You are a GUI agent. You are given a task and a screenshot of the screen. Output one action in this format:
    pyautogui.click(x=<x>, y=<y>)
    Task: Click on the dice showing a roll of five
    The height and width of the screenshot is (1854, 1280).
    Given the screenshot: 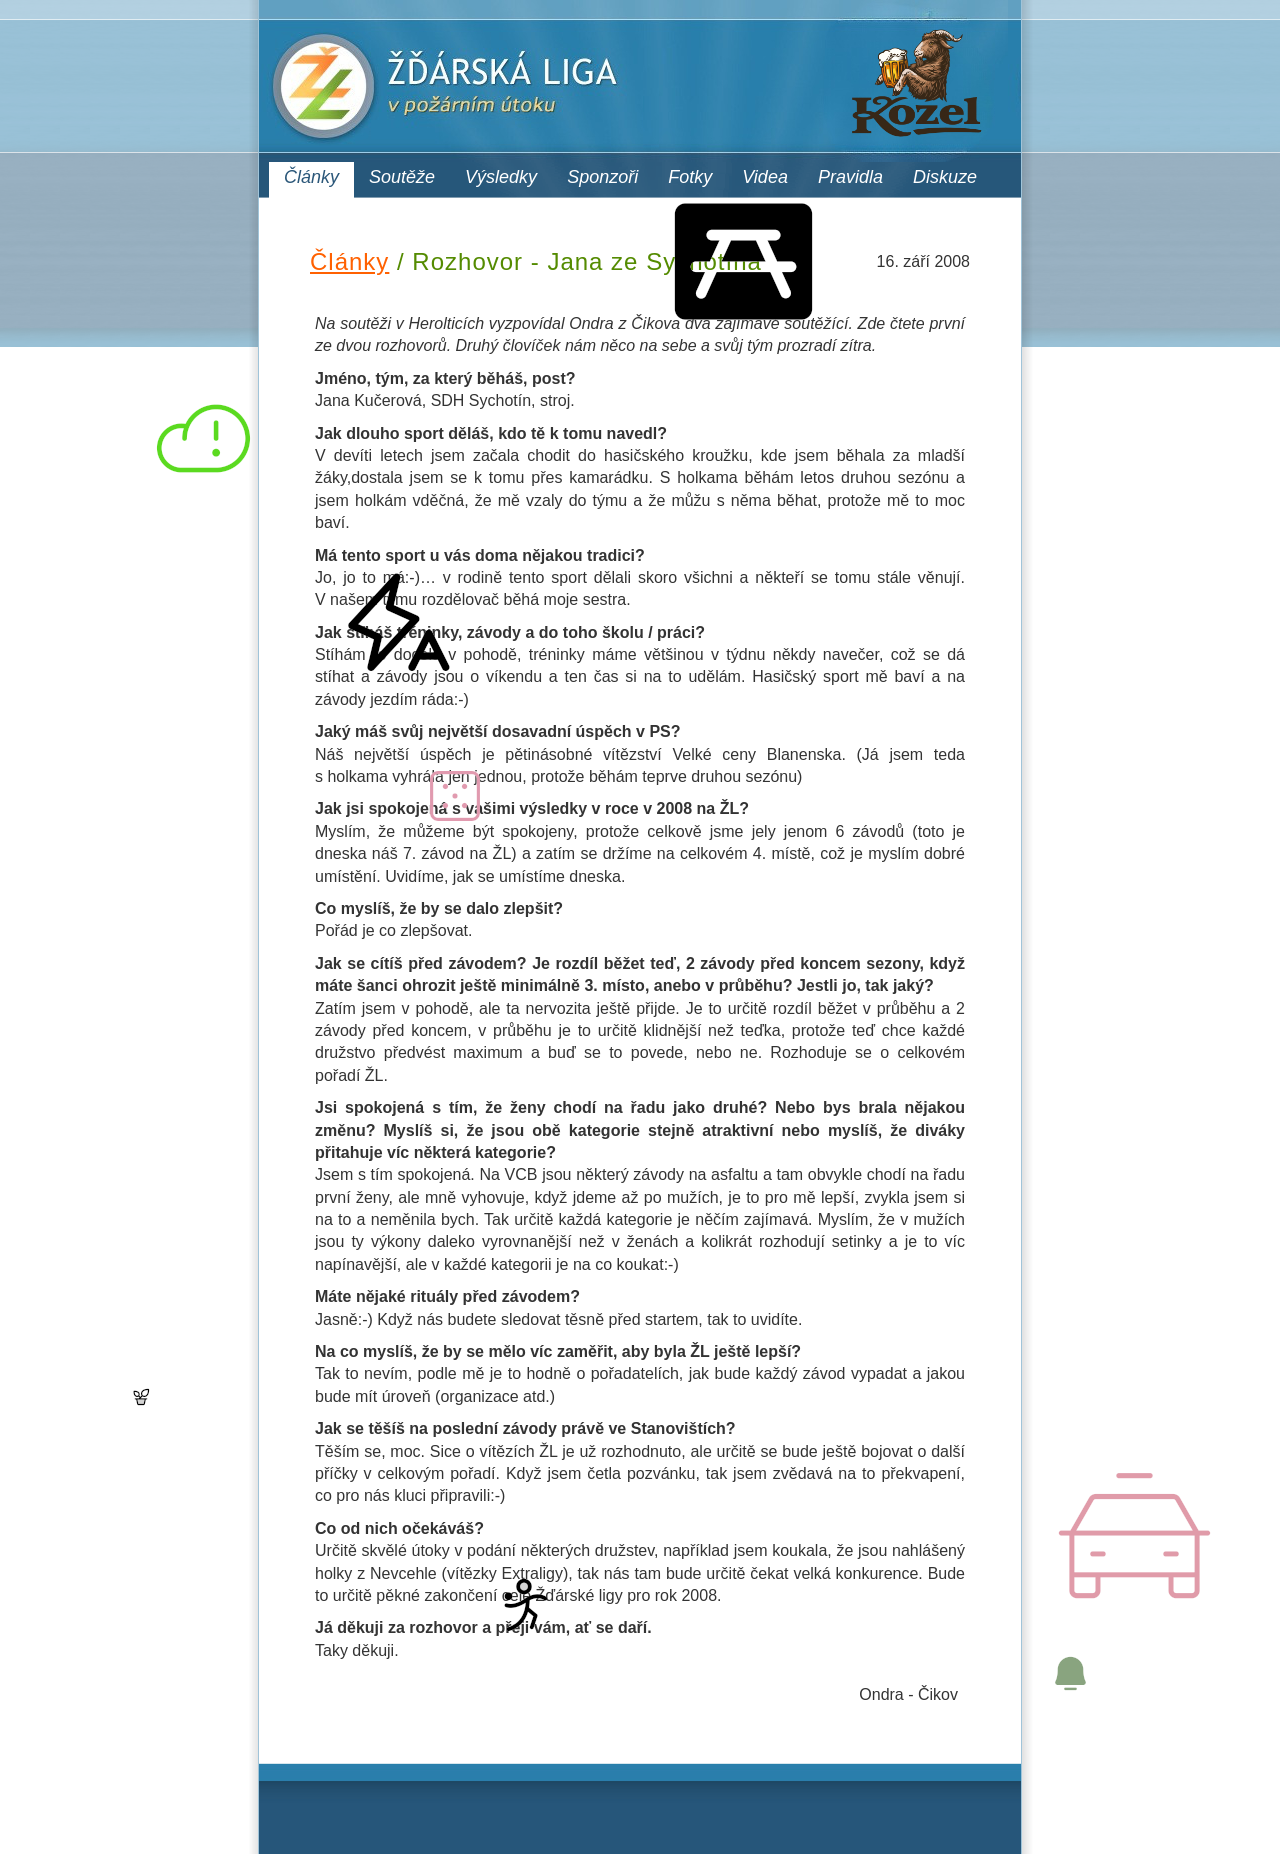 What is the action you would take?
    pyautogui.click(x=455, y=796)
    